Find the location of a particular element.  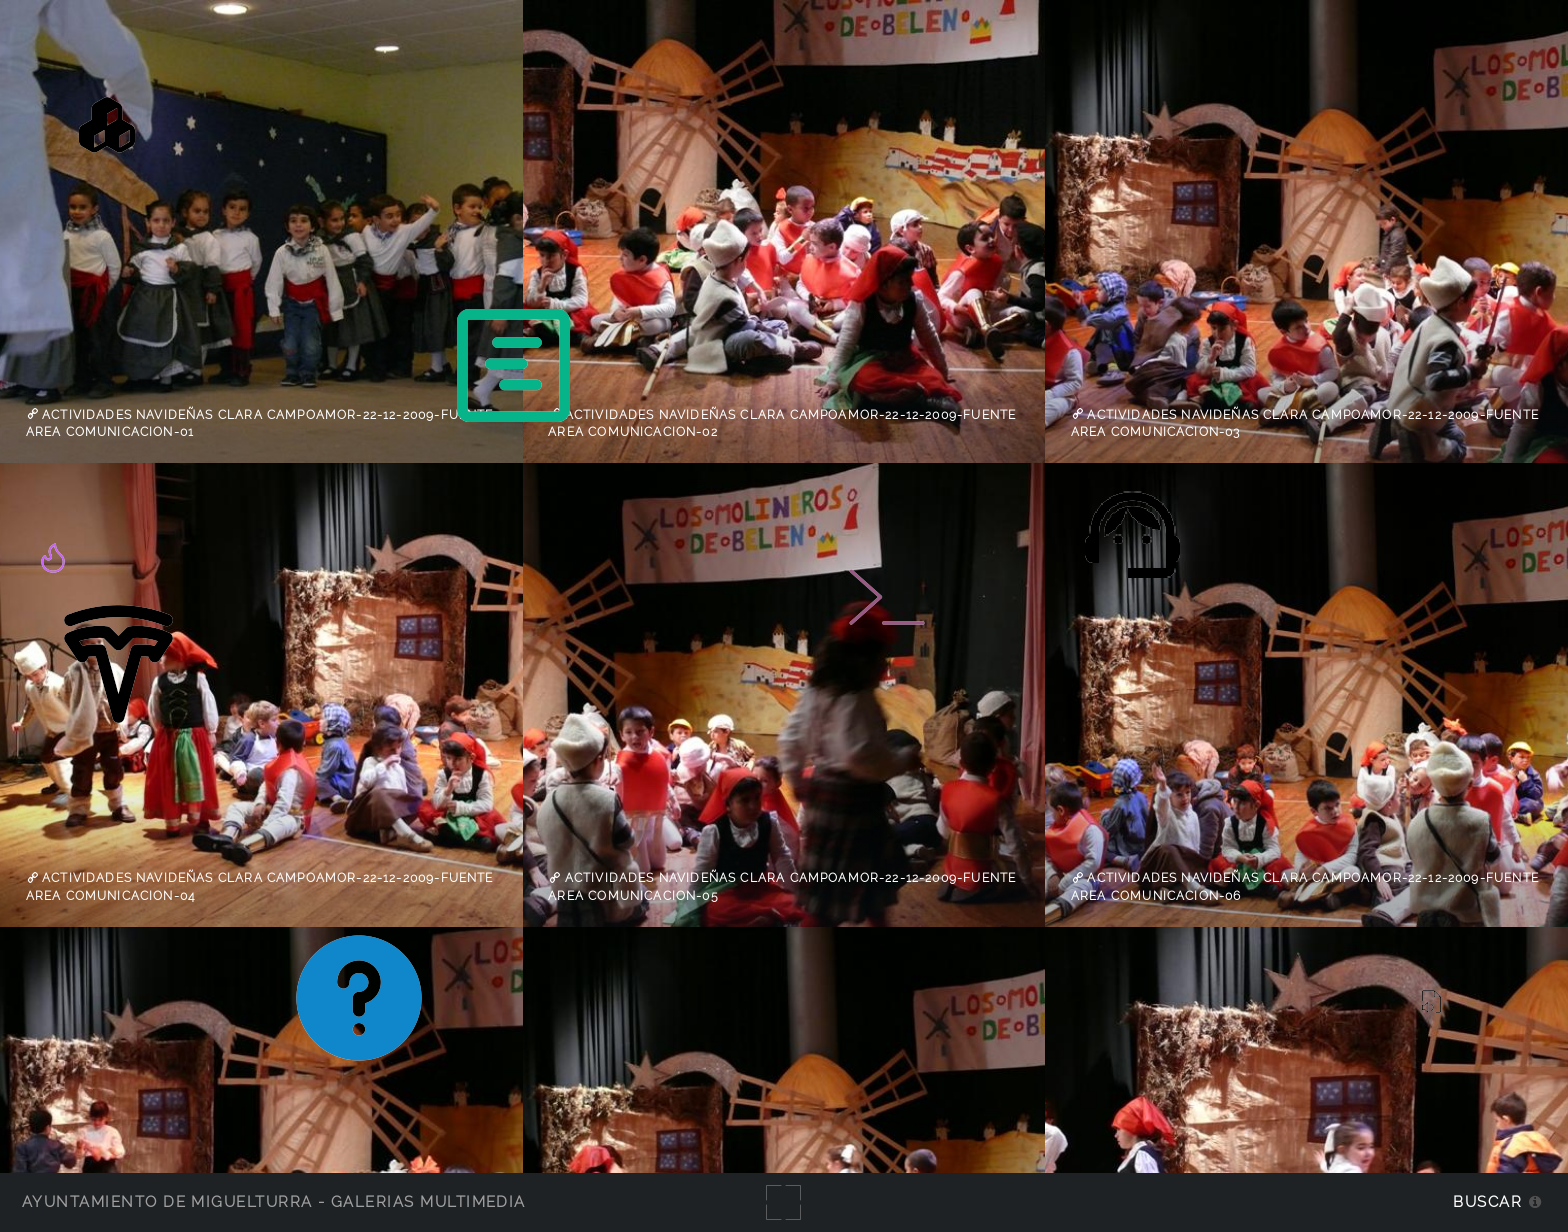

open terminal or command line interface is located at coordinates (887, 597).